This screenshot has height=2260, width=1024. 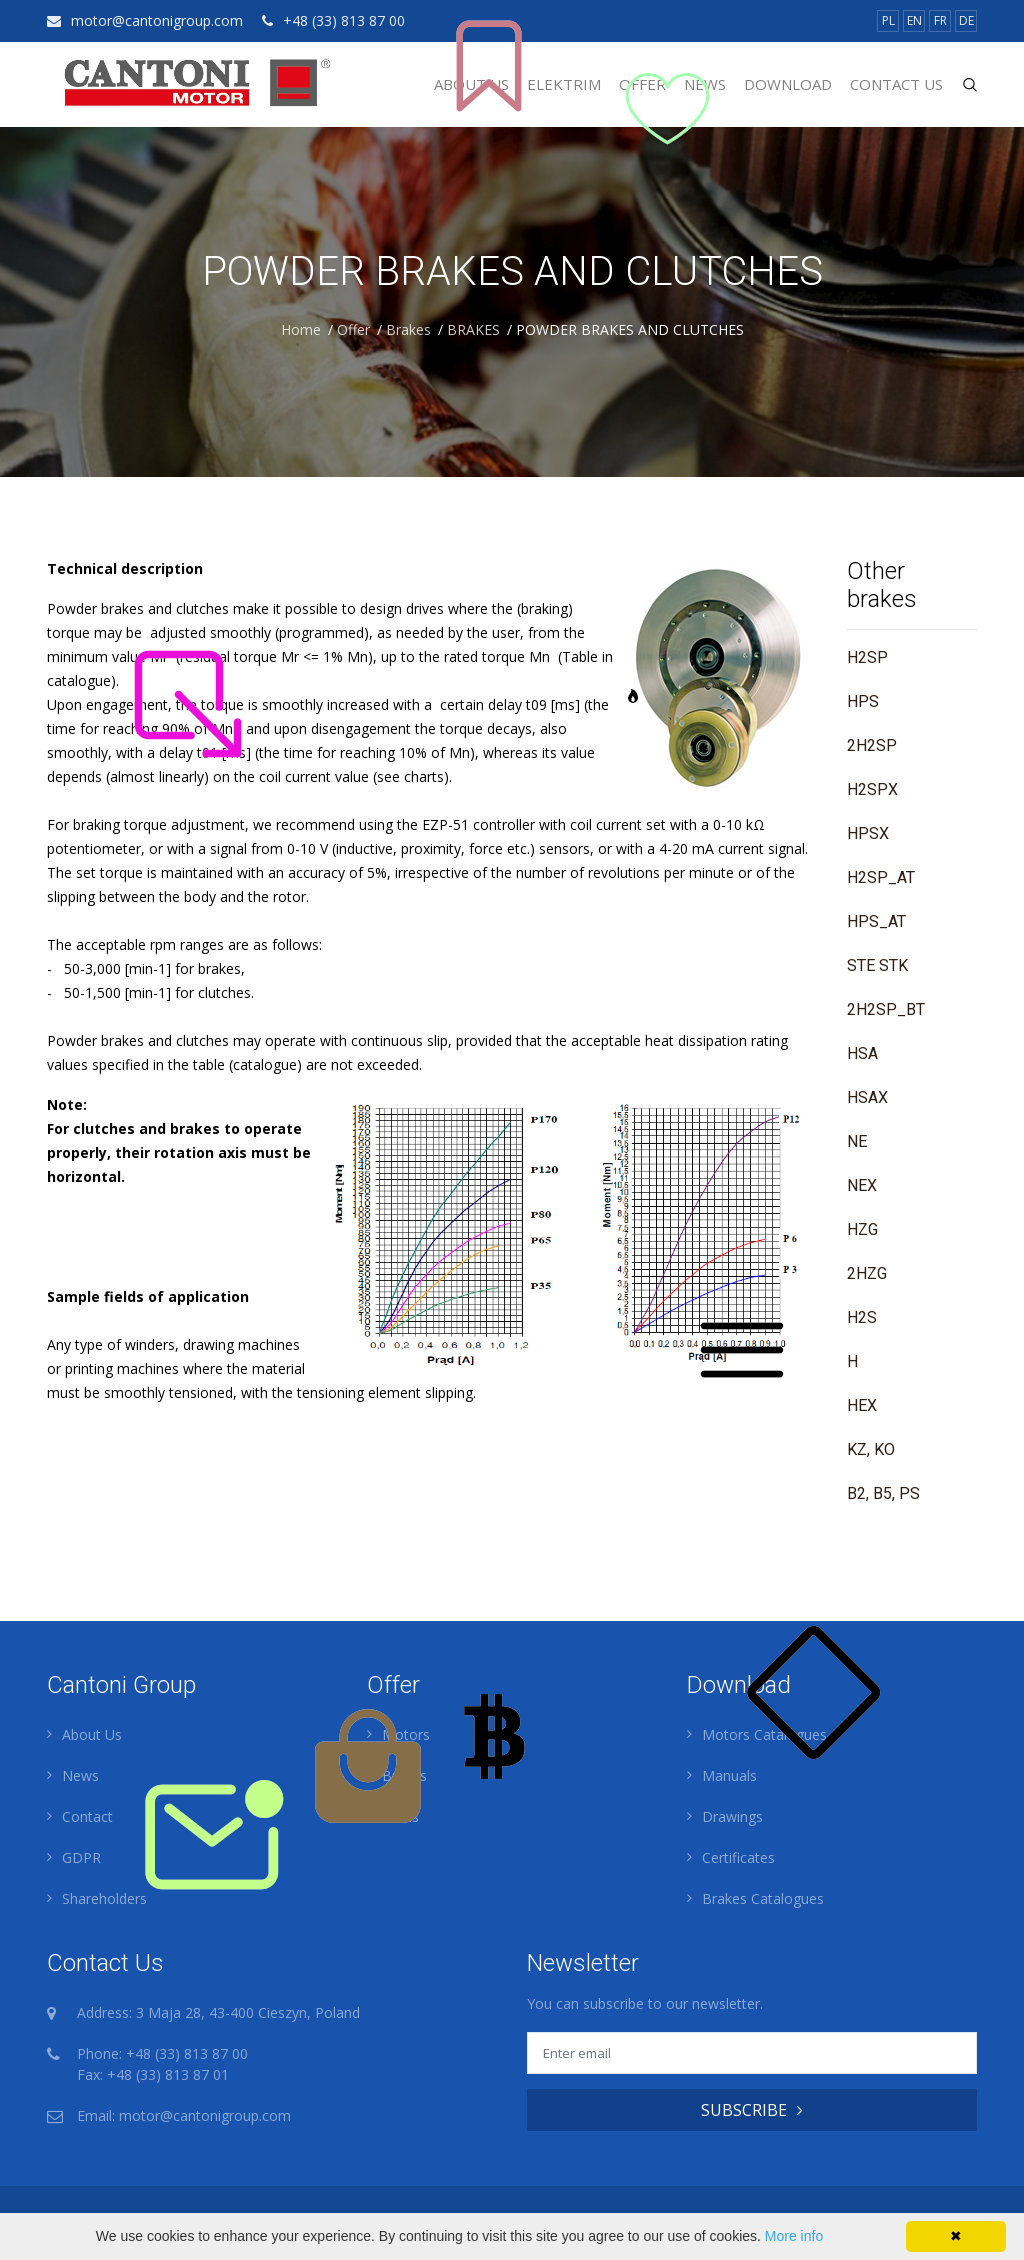 What do you see at coordinates (813, 1692) in the screenshot?
I see `indicates premium or pro feature` at bounding box center [813, 1692].